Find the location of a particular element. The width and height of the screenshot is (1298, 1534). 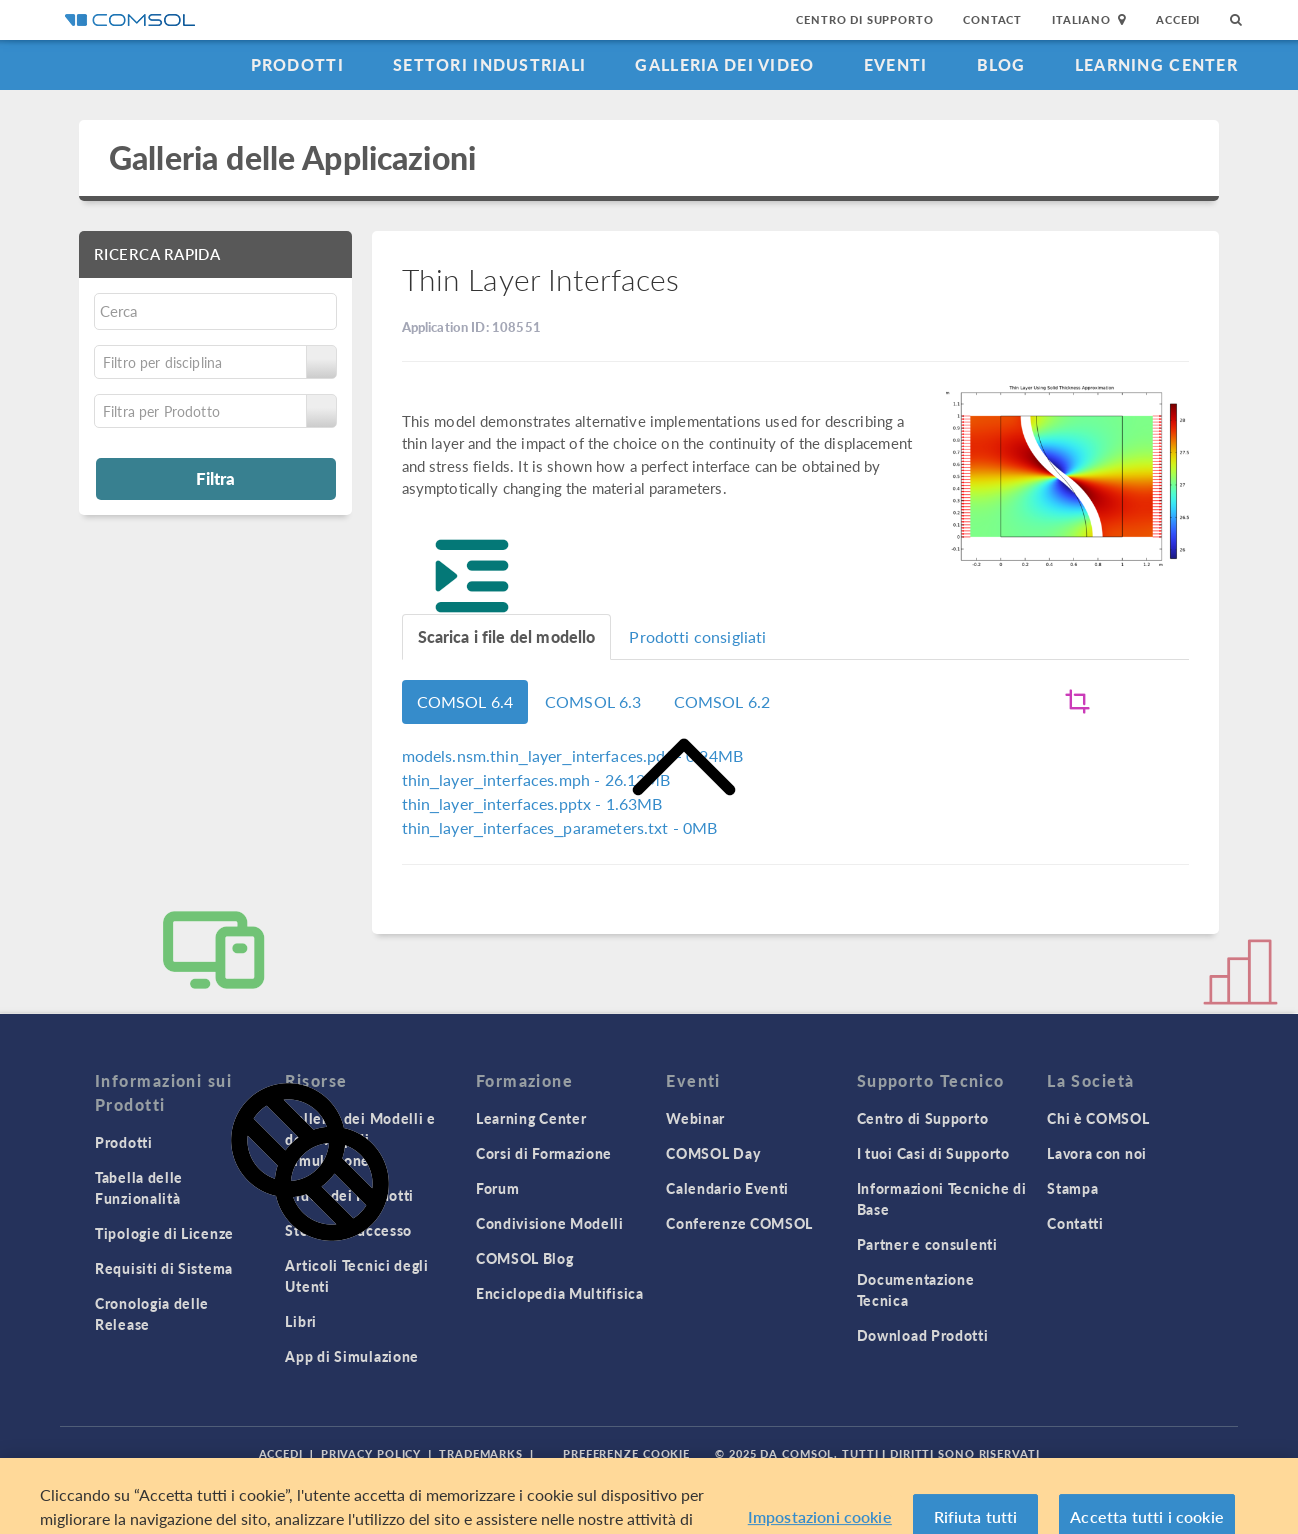

collapse an expanded section is located at coordinates (684, 766).